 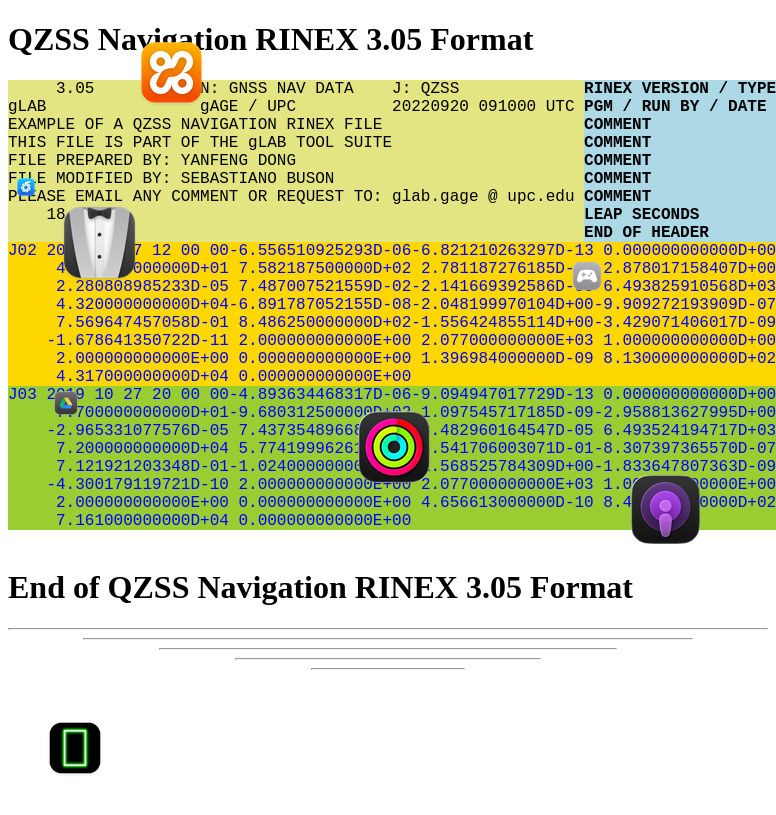 I want to click on open the fitness app, so click(x=394, y=447).